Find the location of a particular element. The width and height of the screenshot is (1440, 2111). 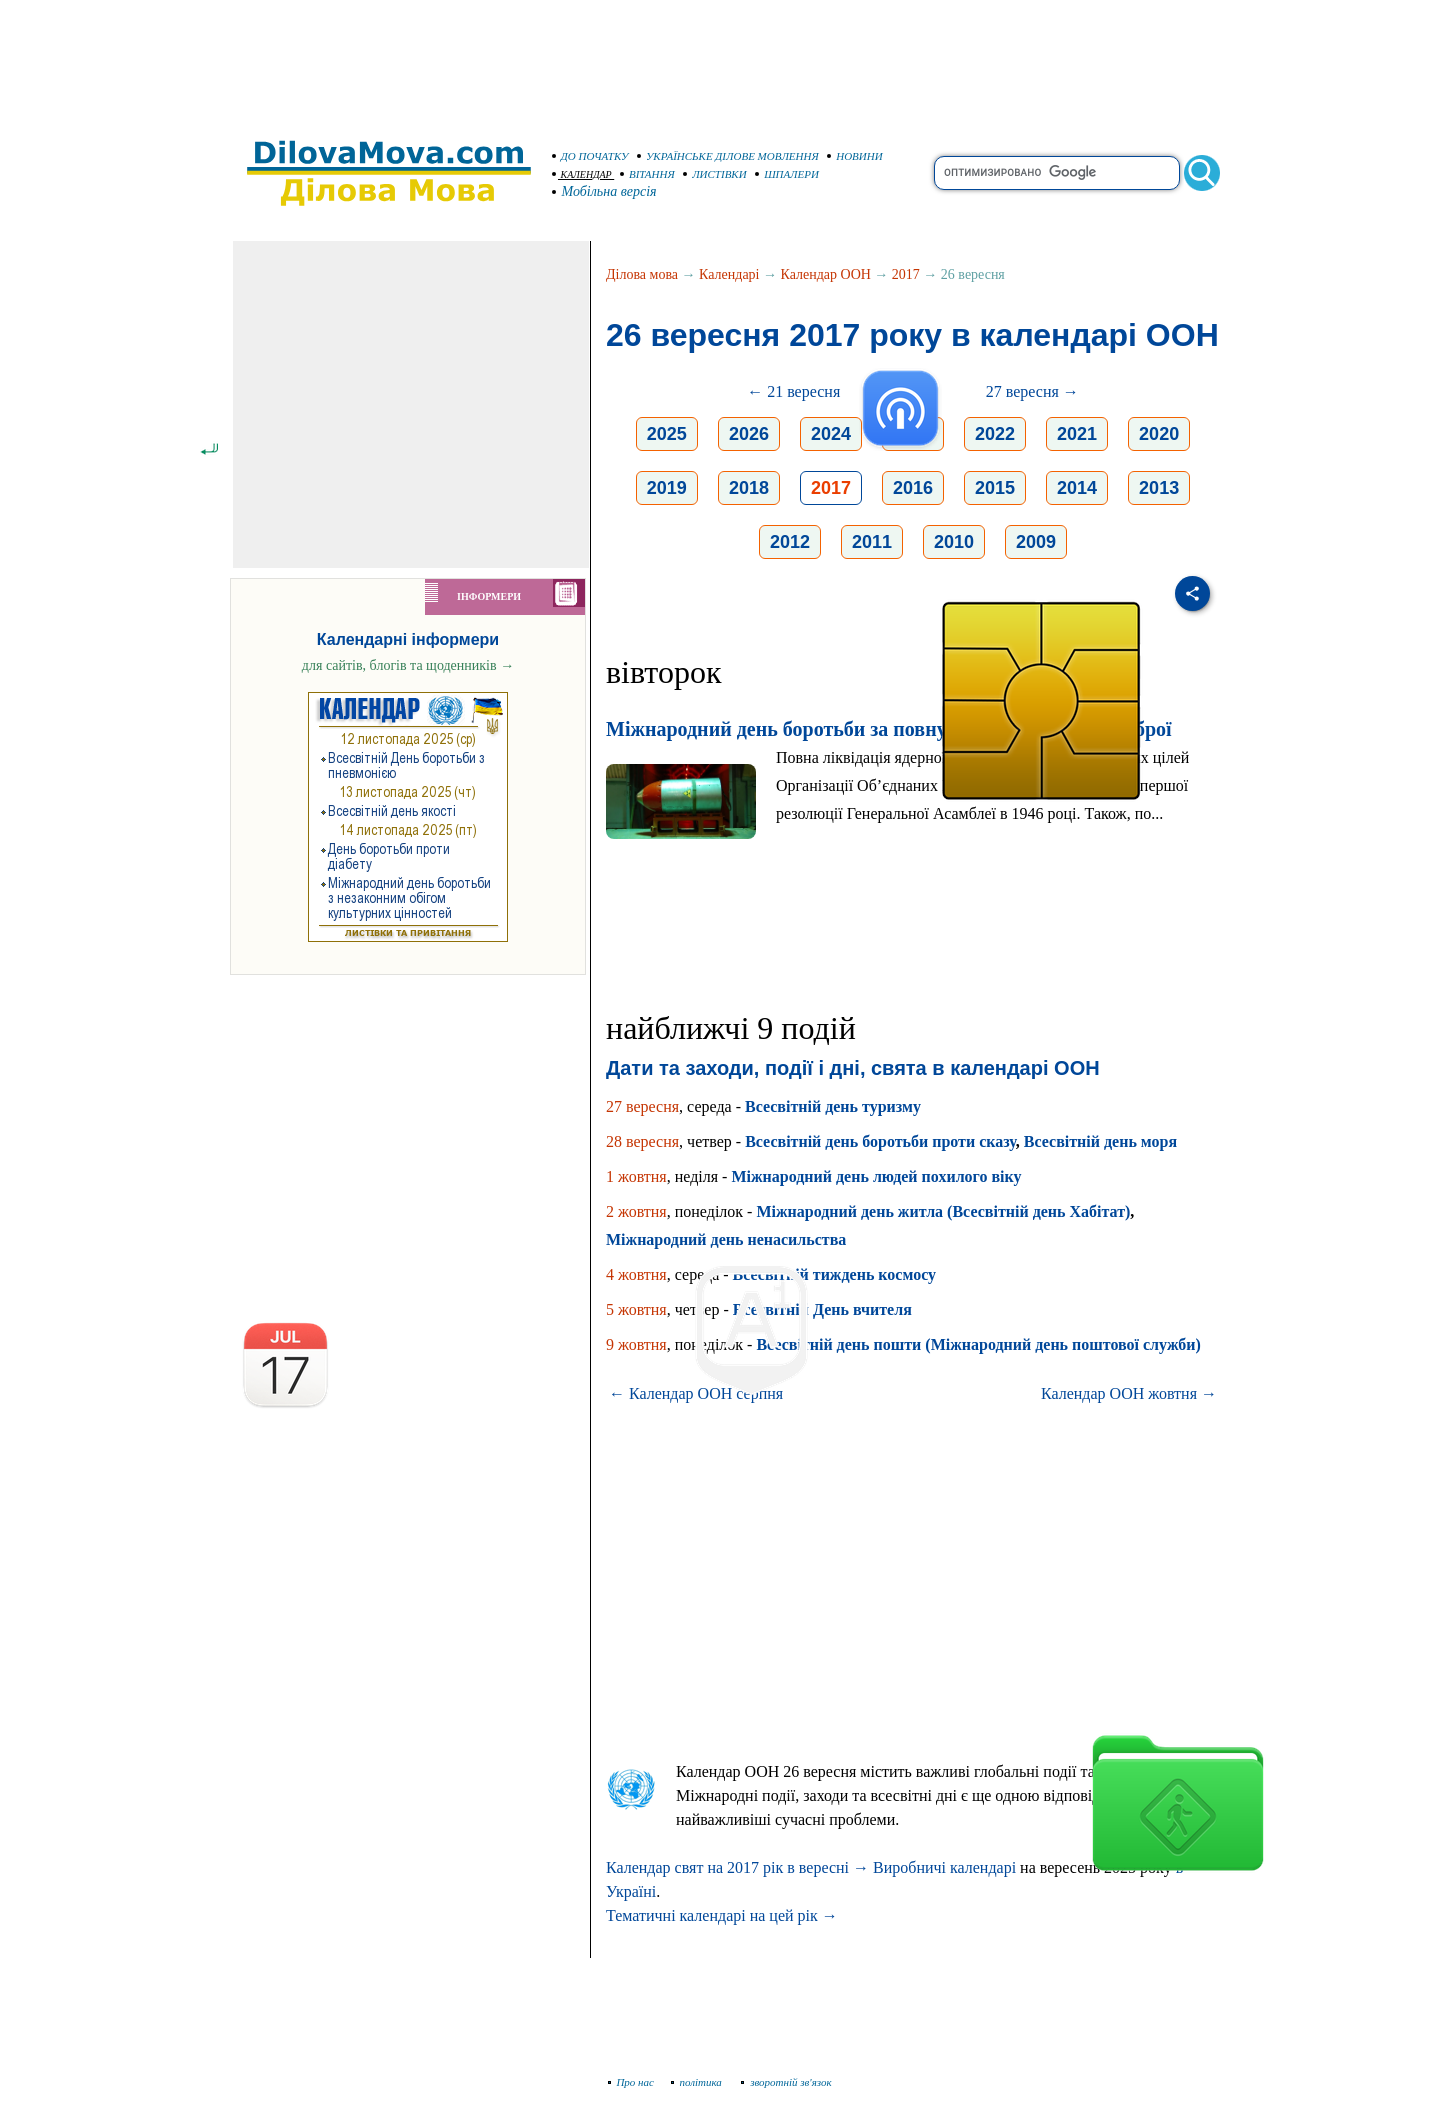

enable personal hotspot sharing is located at coordinates (900, 409).